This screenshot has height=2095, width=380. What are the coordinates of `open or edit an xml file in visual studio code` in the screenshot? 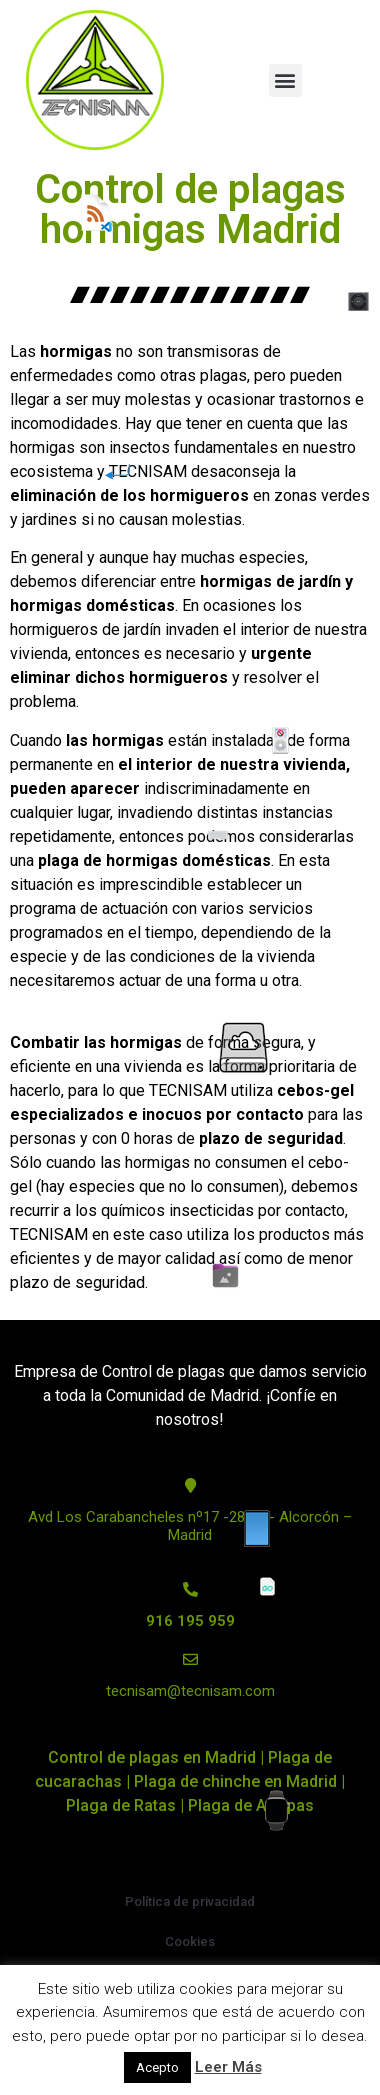 It's located at (95, 213).